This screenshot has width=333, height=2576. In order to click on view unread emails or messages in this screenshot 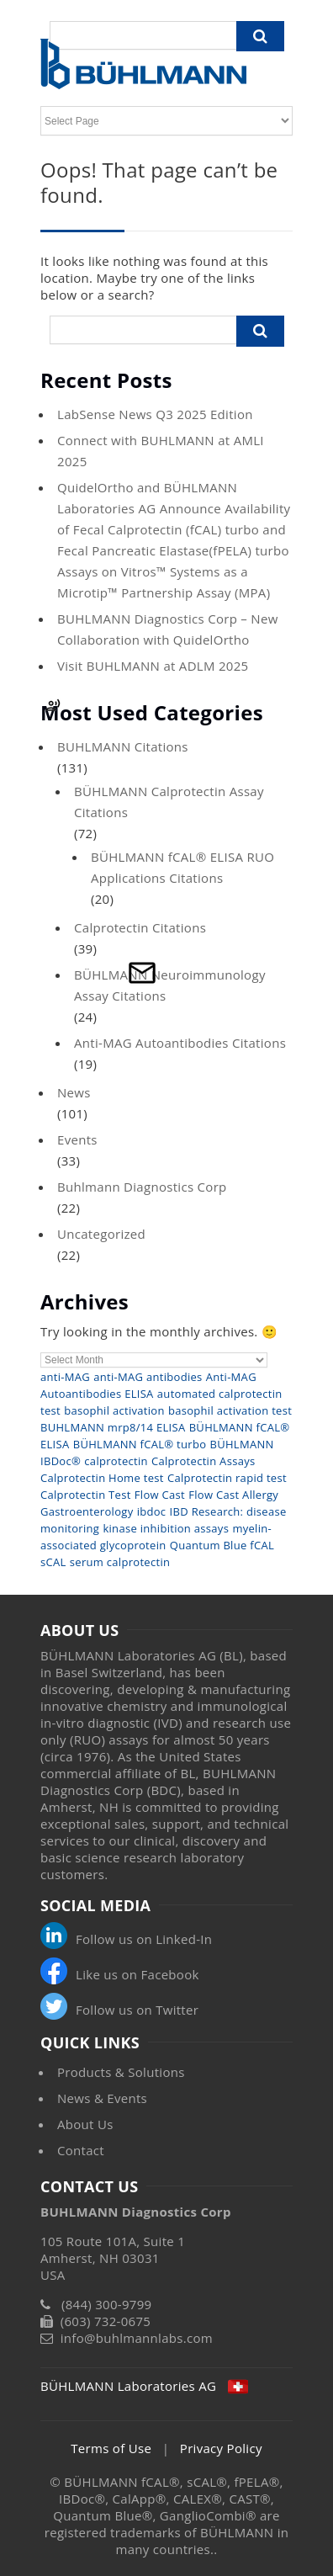, I will do `click(142, 973)`.